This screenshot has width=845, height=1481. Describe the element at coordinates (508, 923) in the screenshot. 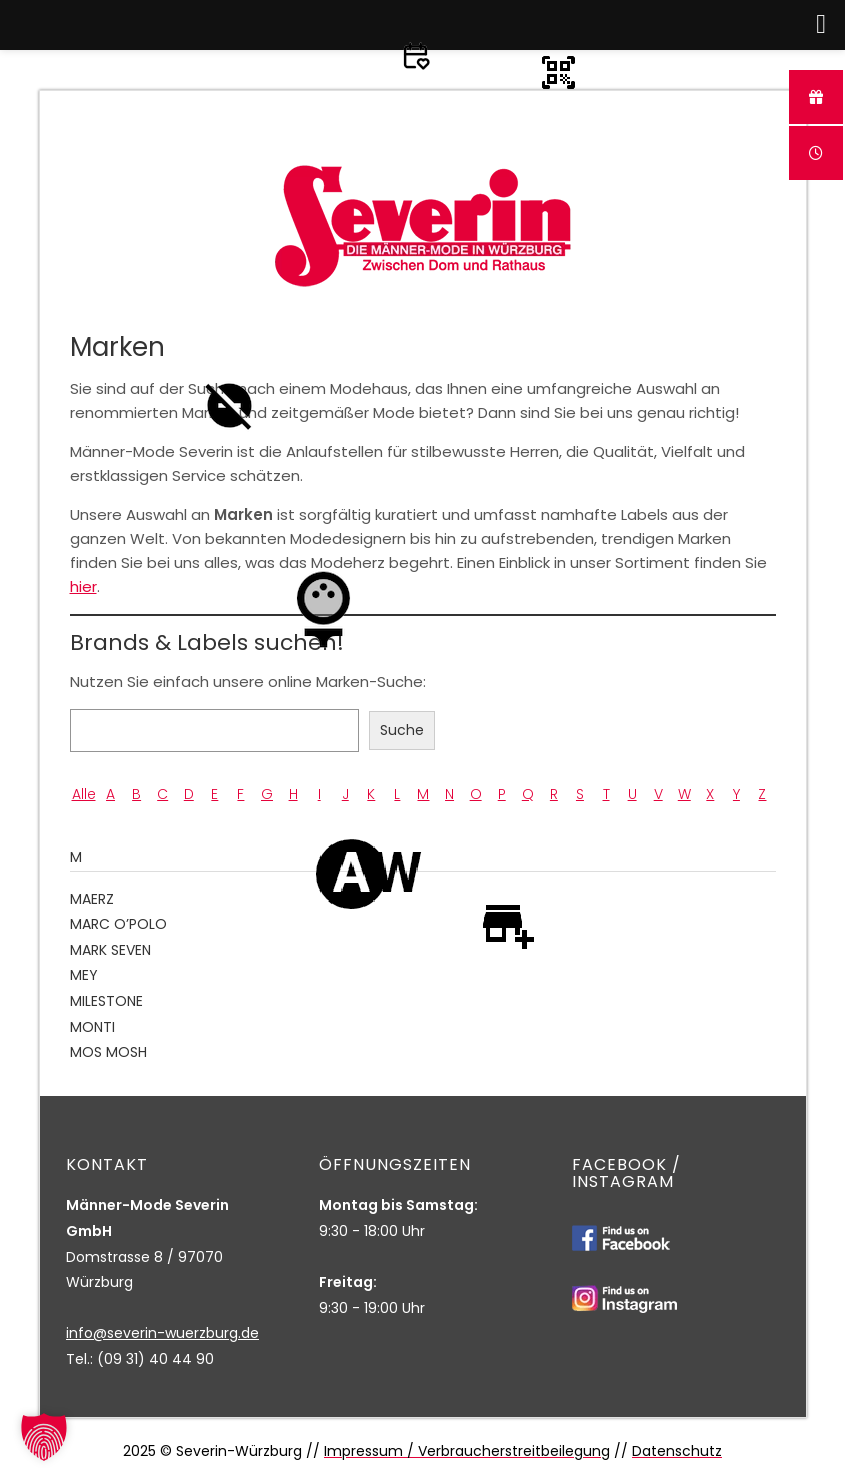

I see `add a new business location` at that location.